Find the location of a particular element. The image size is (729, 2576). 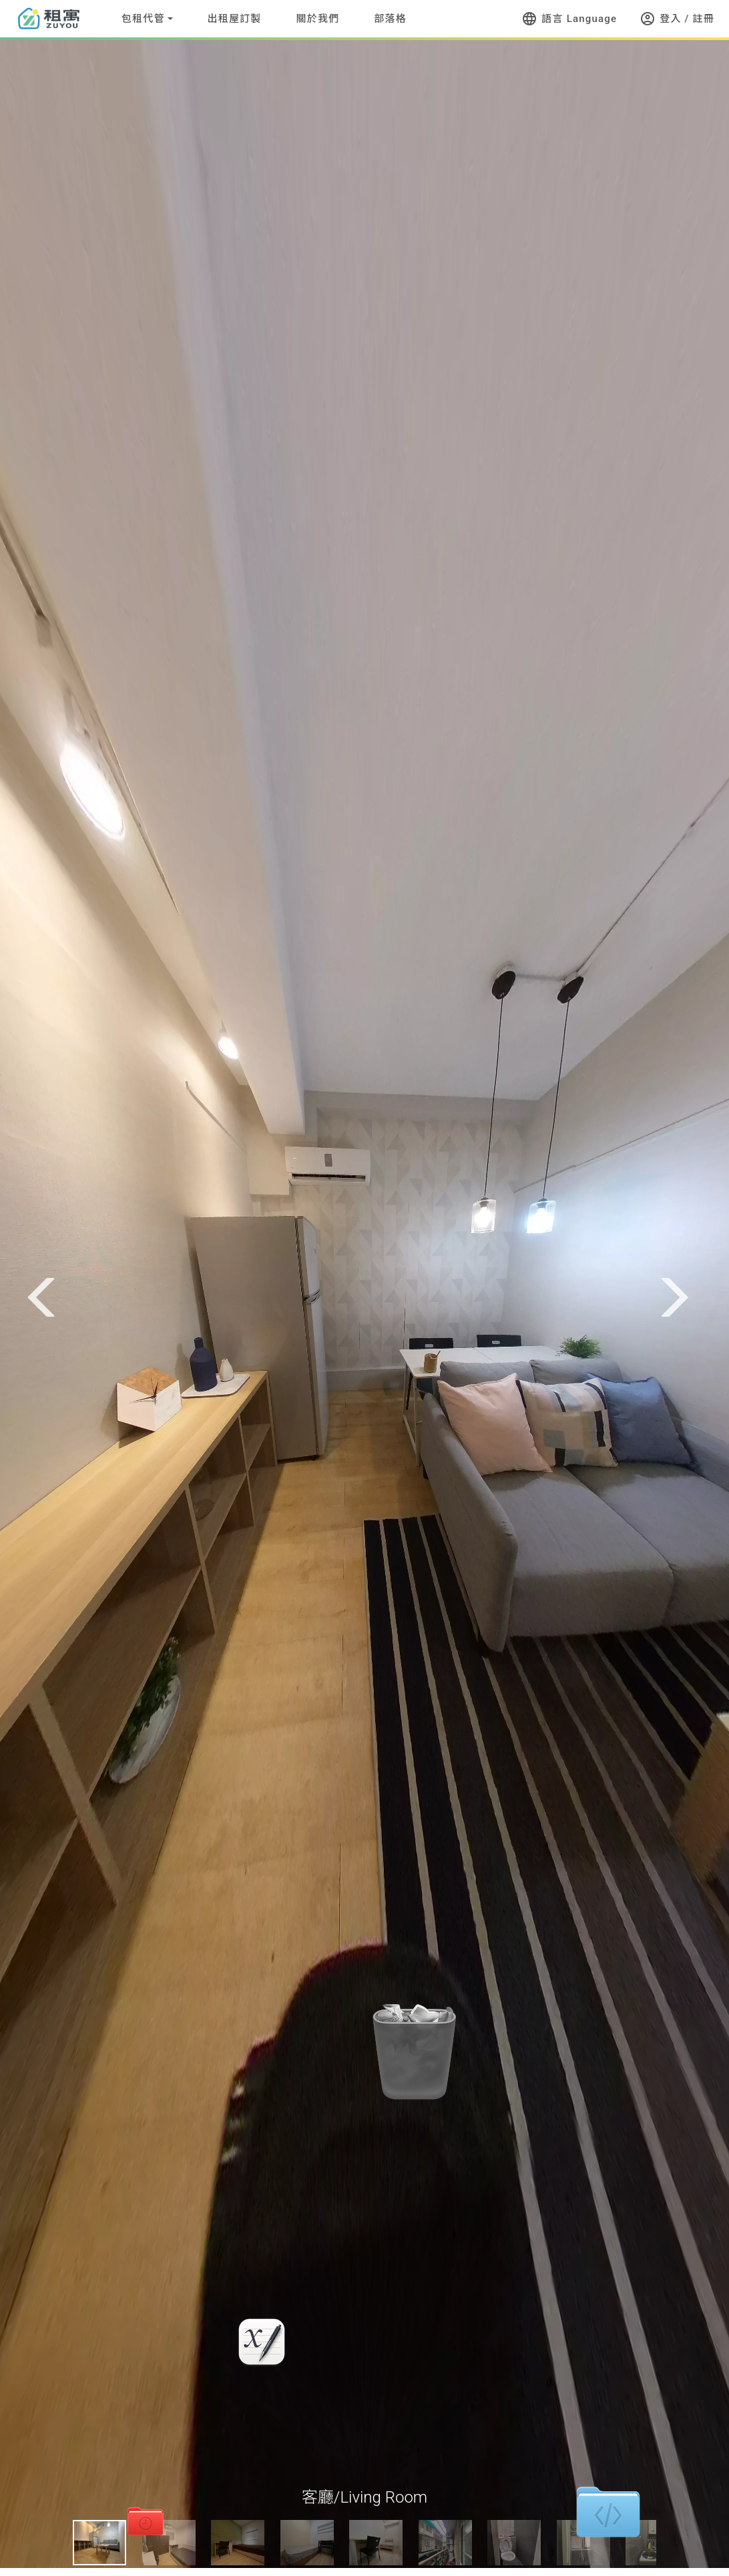

open Xournal++ note-taking app is located at coordinates (262, 2342).